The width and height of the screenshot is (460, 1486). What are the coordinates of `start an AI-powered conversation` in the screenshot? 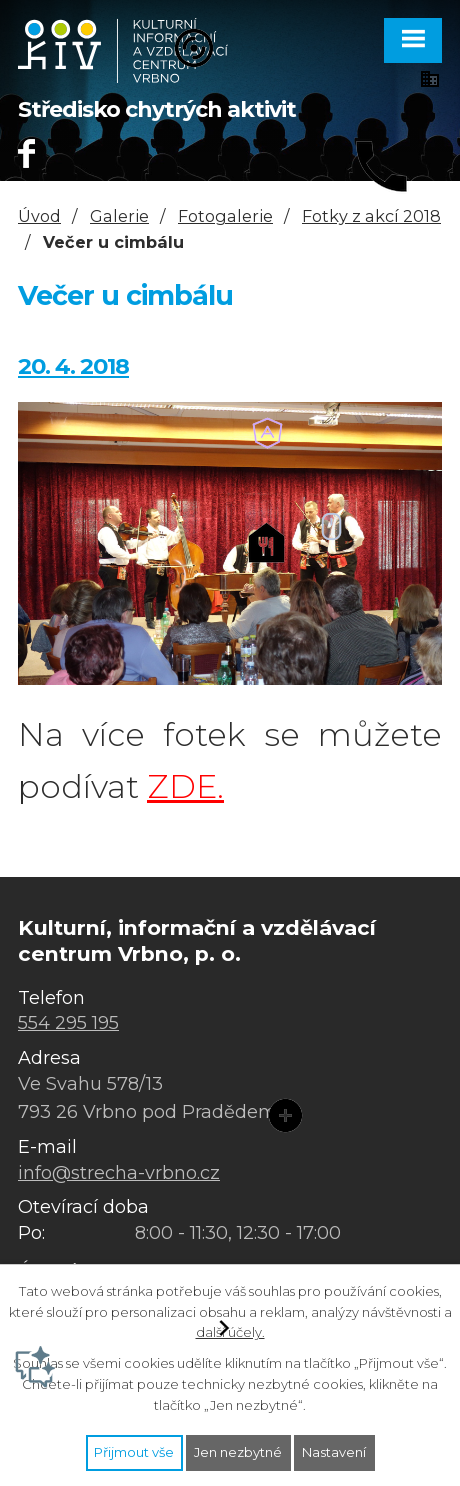 It's located at (34, 1367).